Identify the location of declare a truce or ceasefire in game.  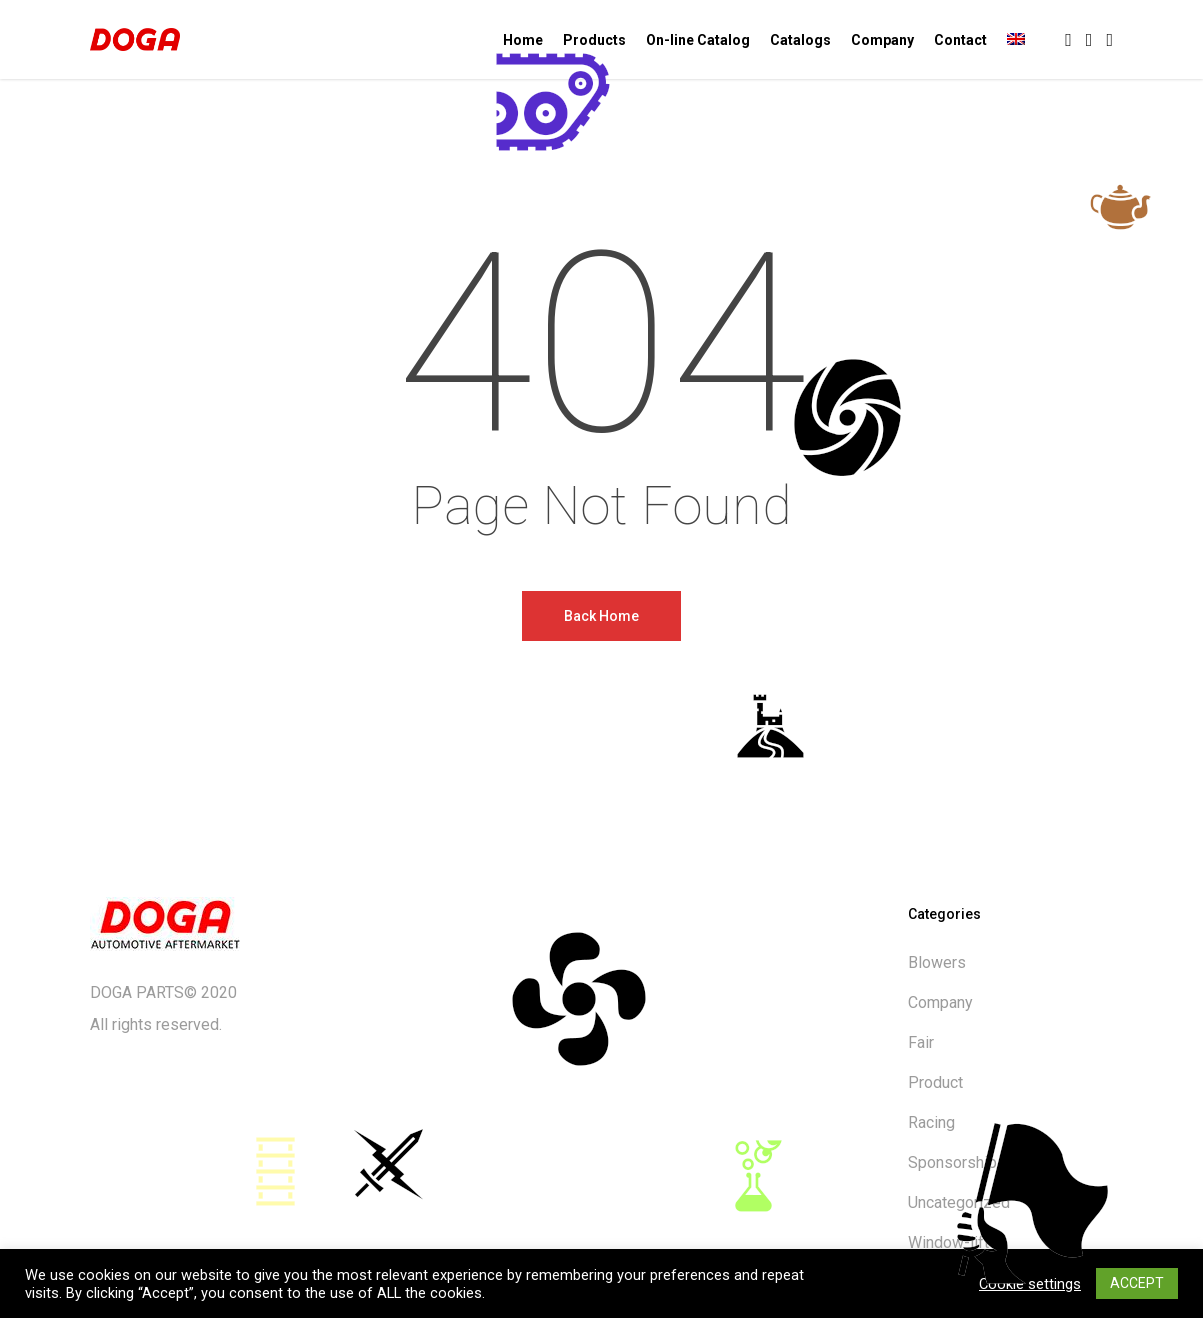
(1032, 1202).